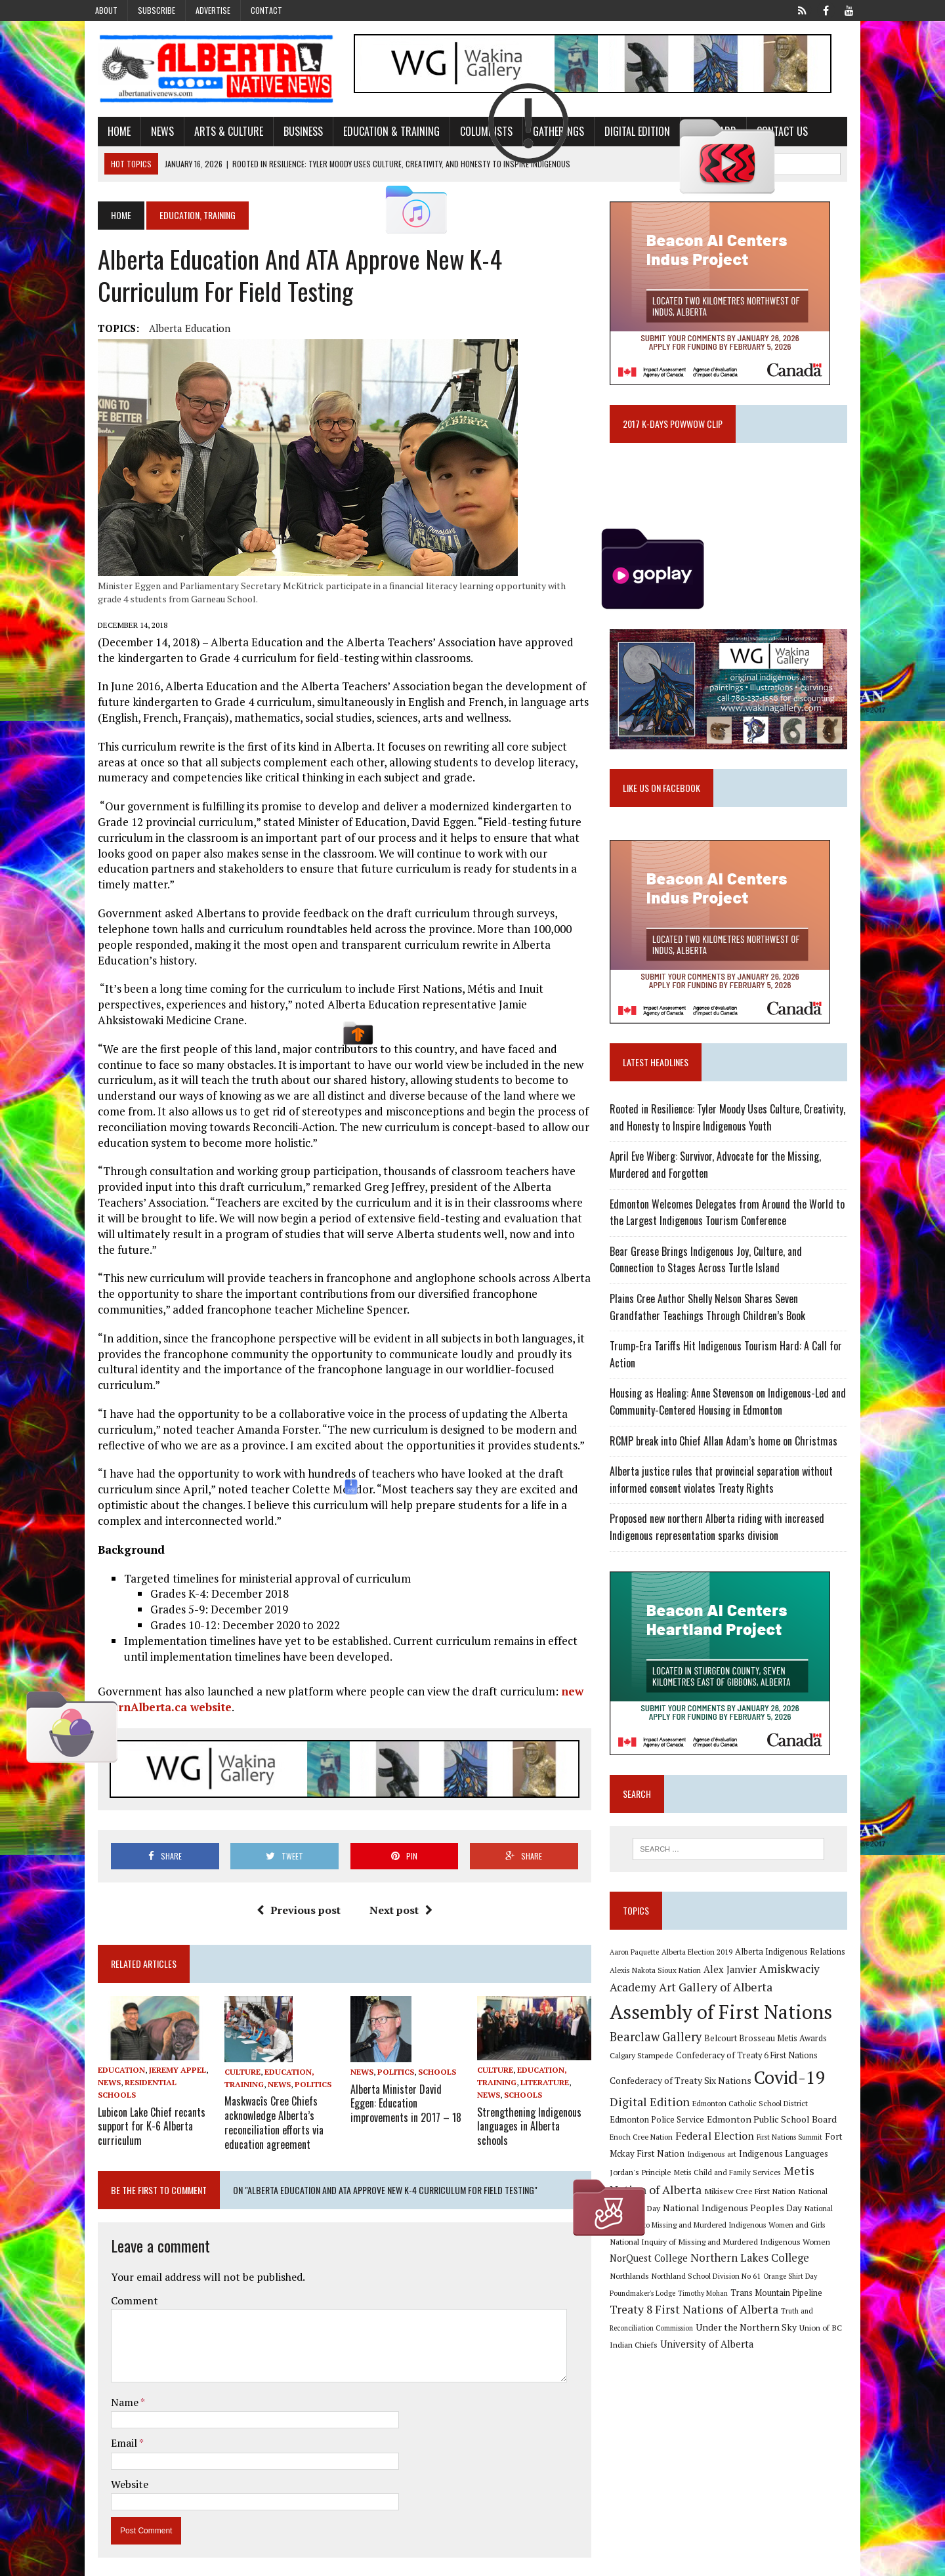  What do you see at coordinates (726, 159) in the screenshot?
I see `open PewDiePie YouTube channel folder` at bounding box center [726, 159].